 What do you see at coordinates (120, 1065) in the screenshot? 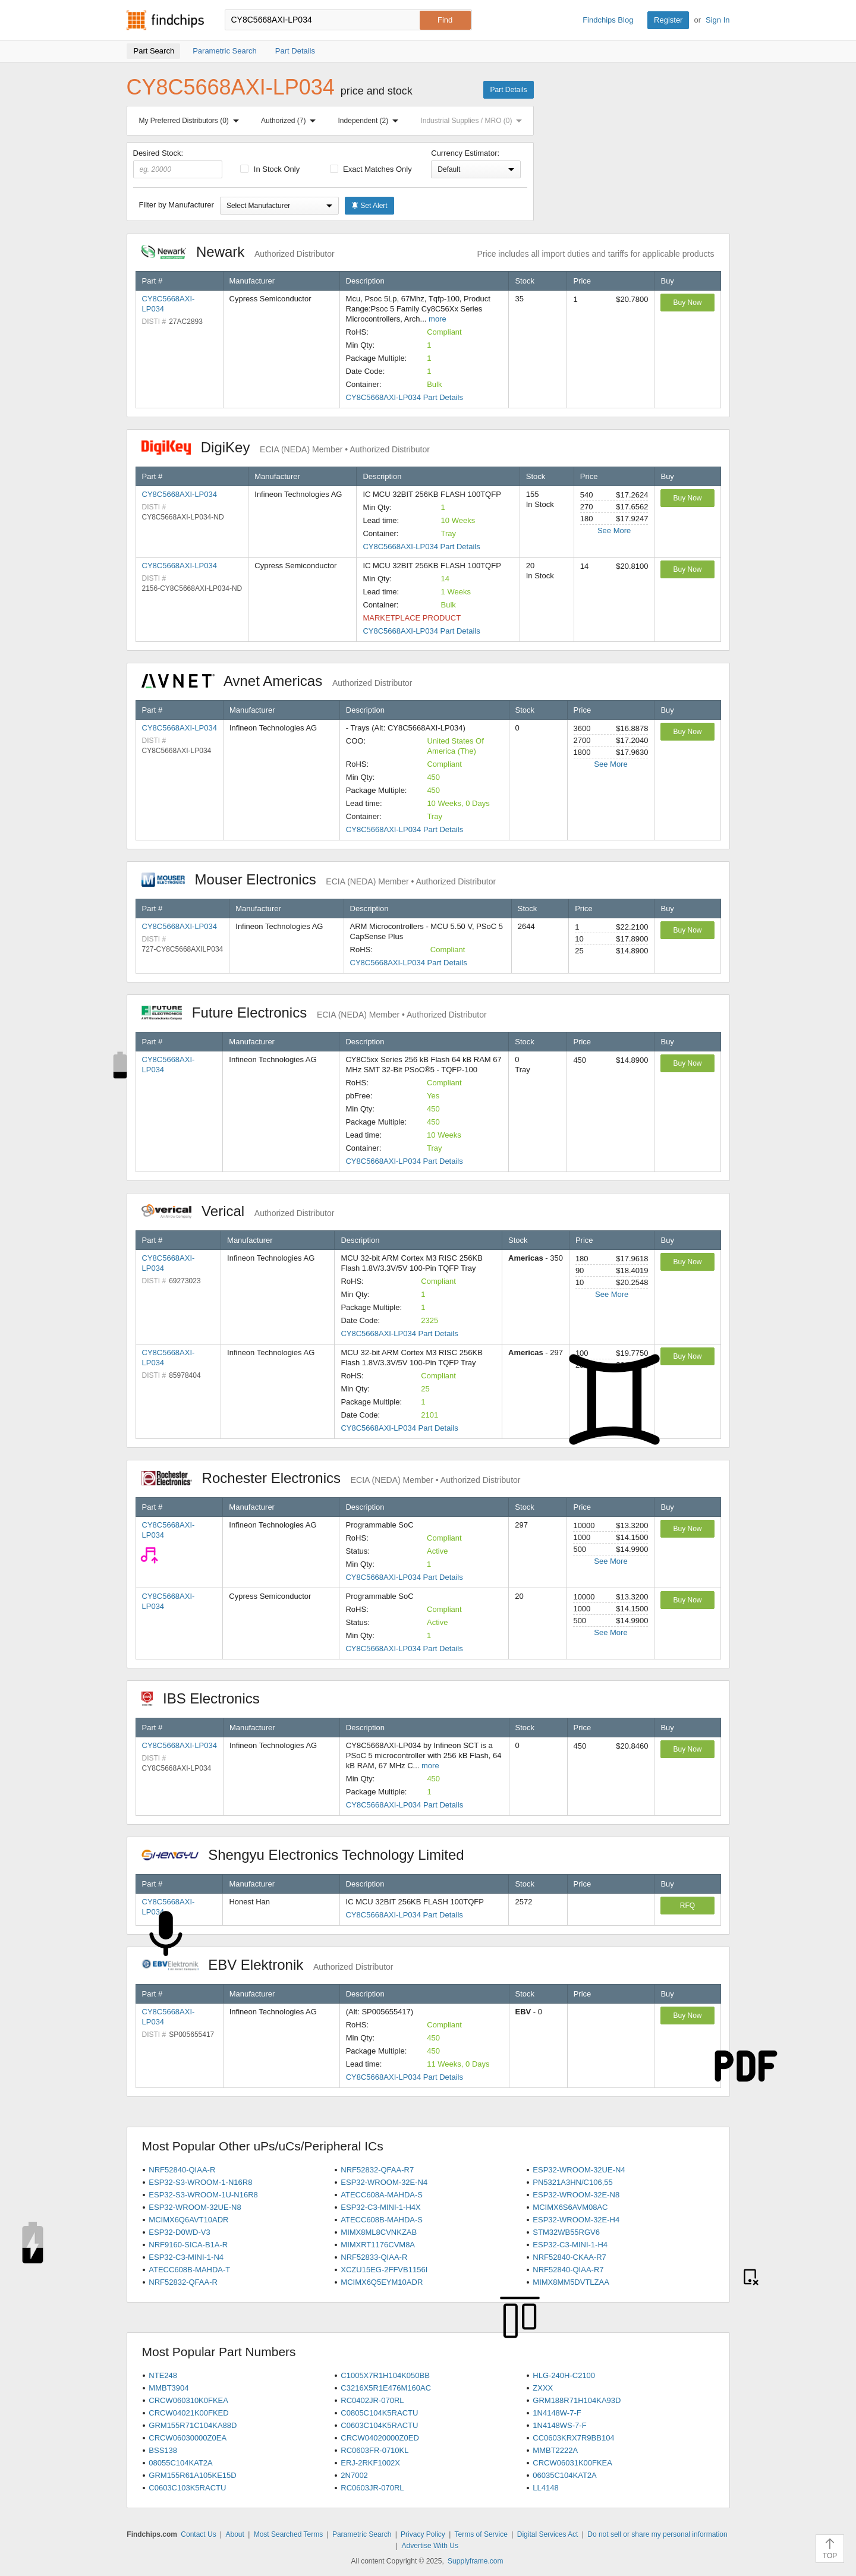
I see `indicates low battery level at 20%` at bounding box center [120, 1065].